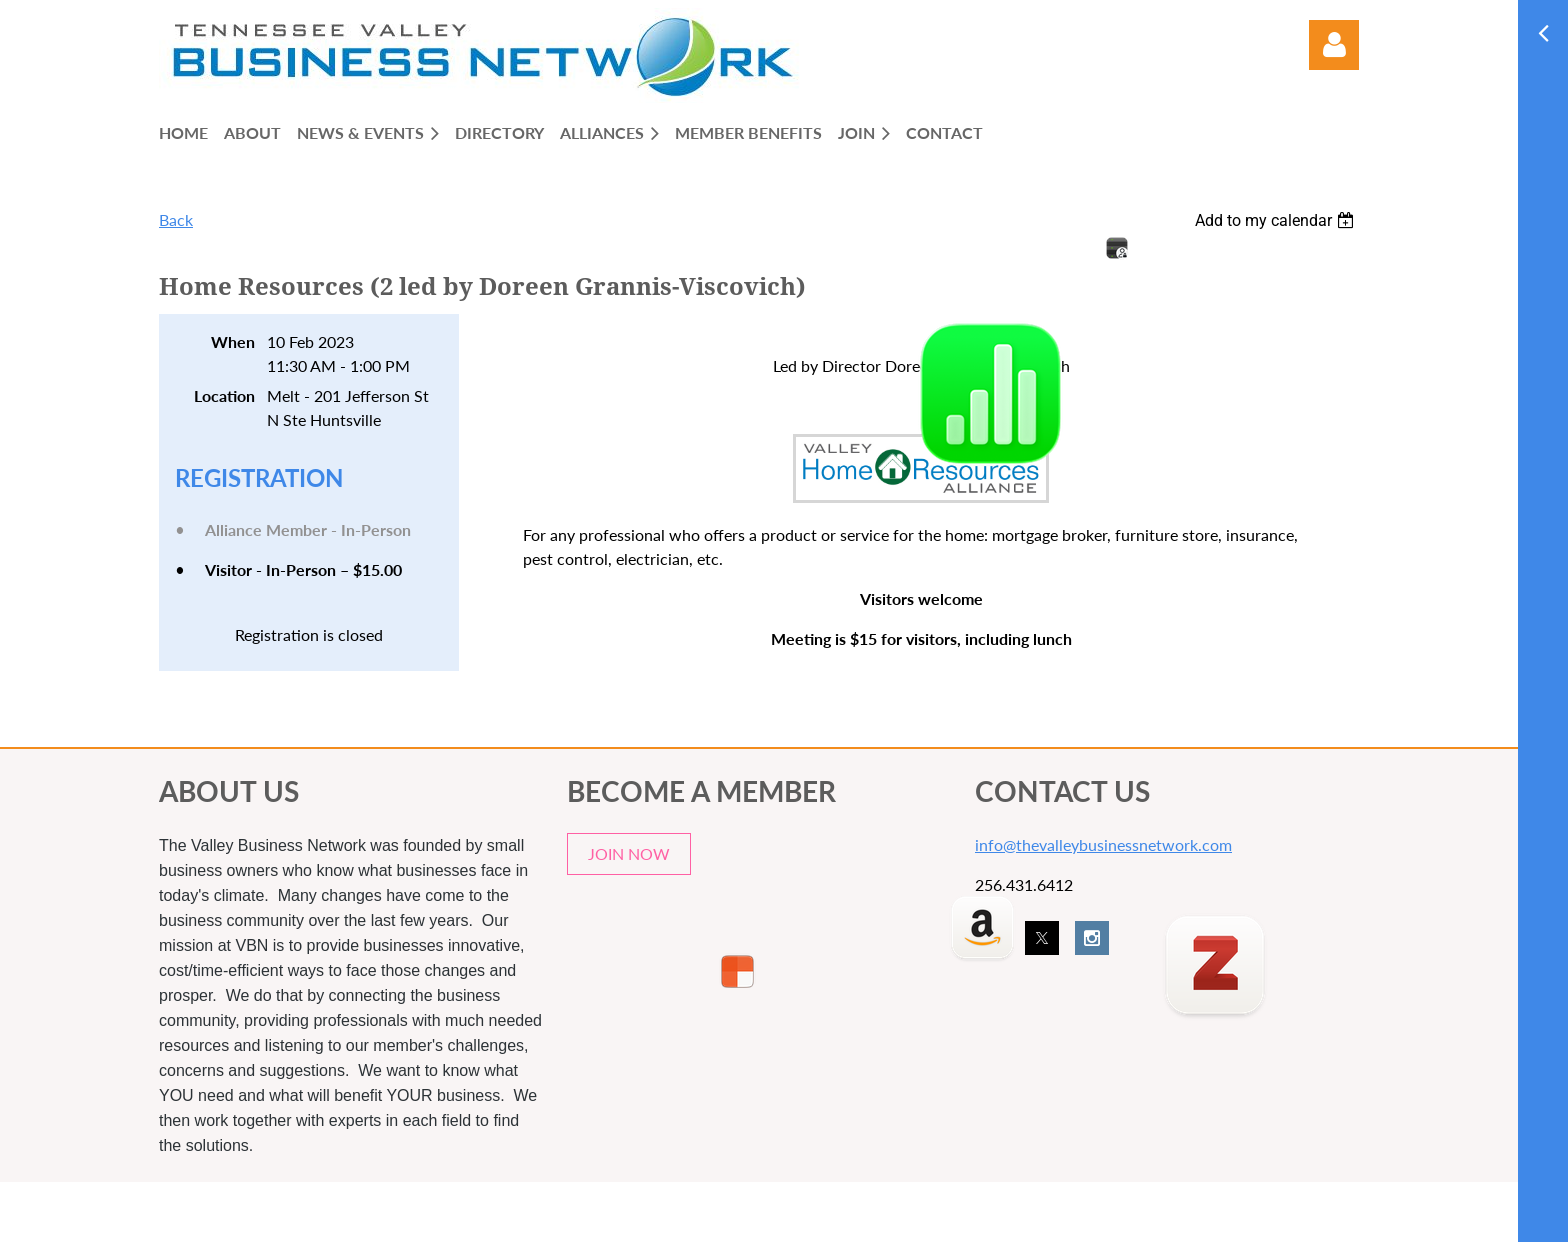  What do you see at coordinates (1215, 965) in the screenshot?
I see `open zotero reference manager` at bounding box center [1215, 965].